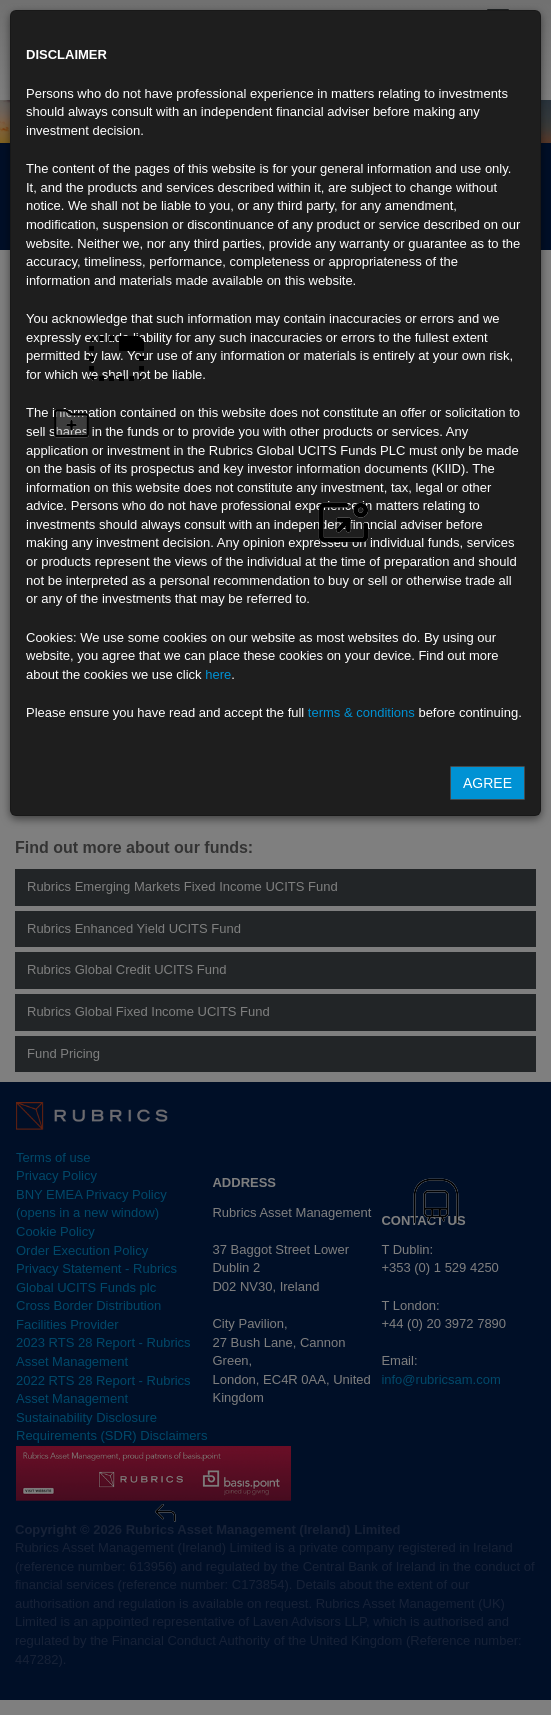 This screenshot has height=1715, width=551. I want to click on pin this item to quick access, so click(343, 522).